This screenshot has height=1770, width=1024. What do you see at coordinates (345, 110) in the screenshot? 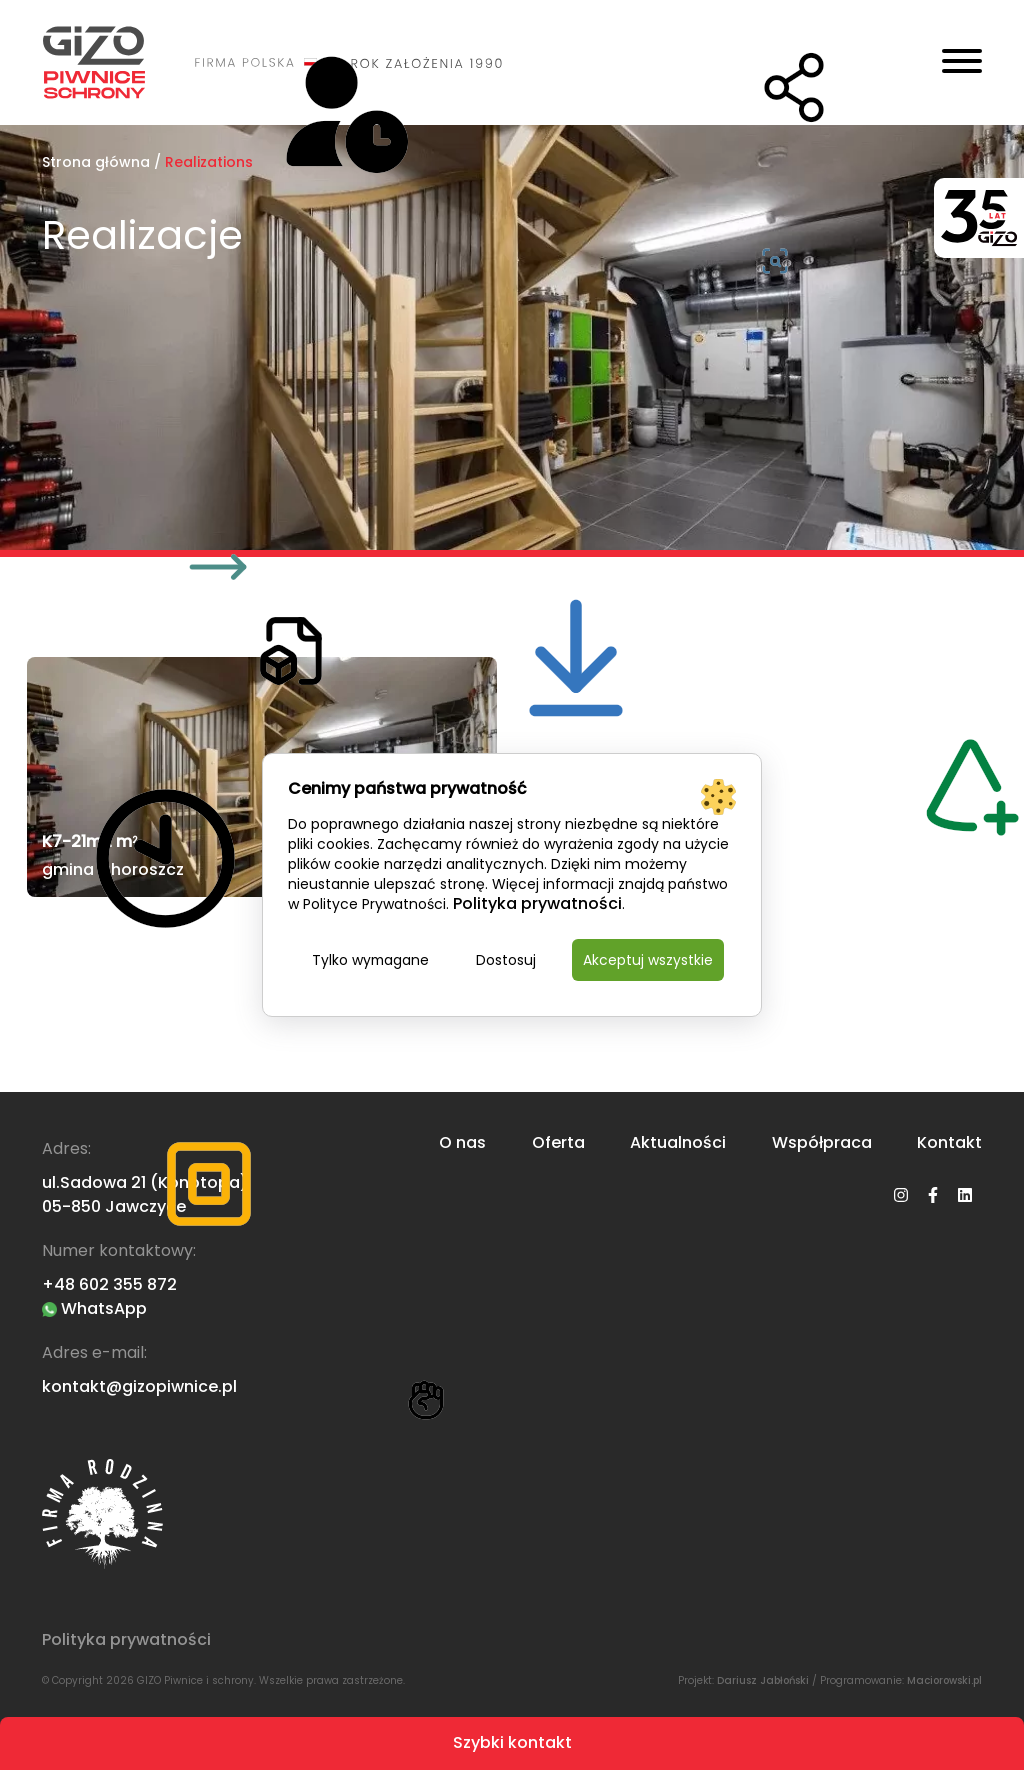
I see `view user's activity history or time log` at bounding box center [345, 110].